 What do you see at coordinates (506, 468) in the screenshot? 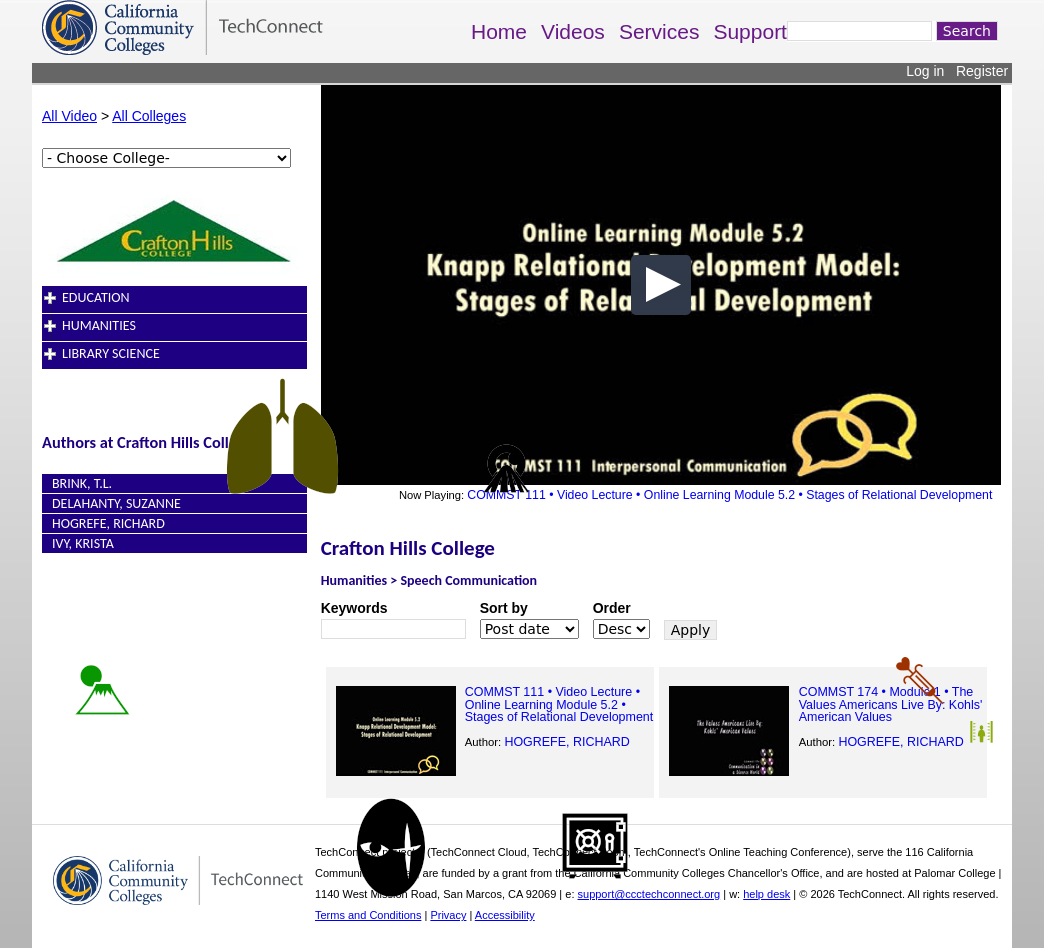
I see `activate enhanced vision or sight ability` at bounding box center [506, 468].